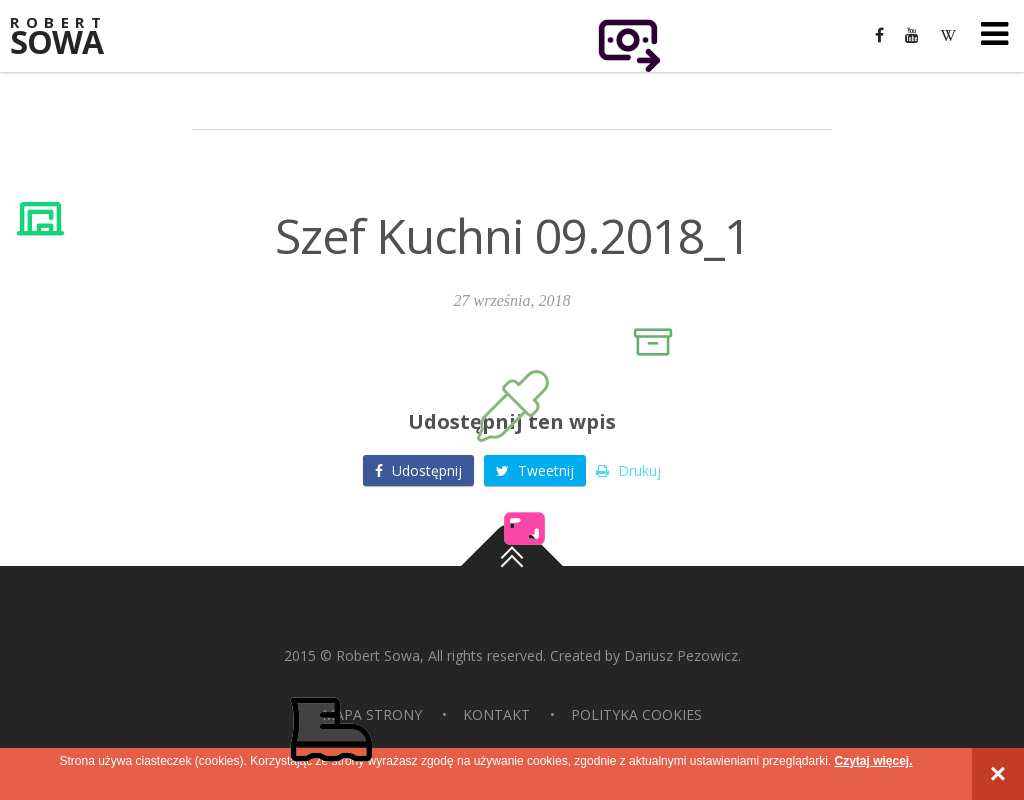 The width and height of the screenshot is (1024, 800). Describe the element at coordinates (653, 342) in the screenshot. I see `archive this item` at that location.